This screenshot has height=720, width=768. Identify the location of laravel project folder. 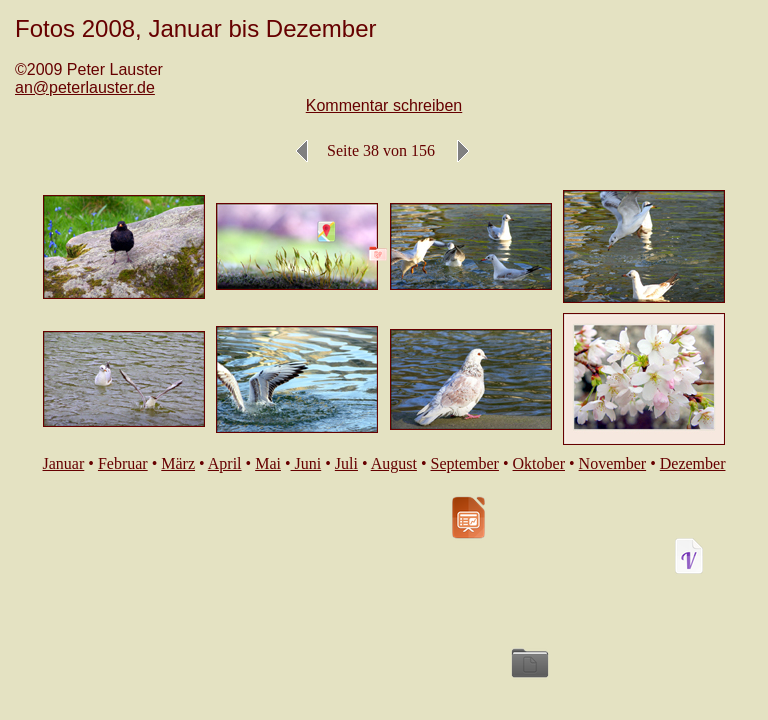
(378, 254).